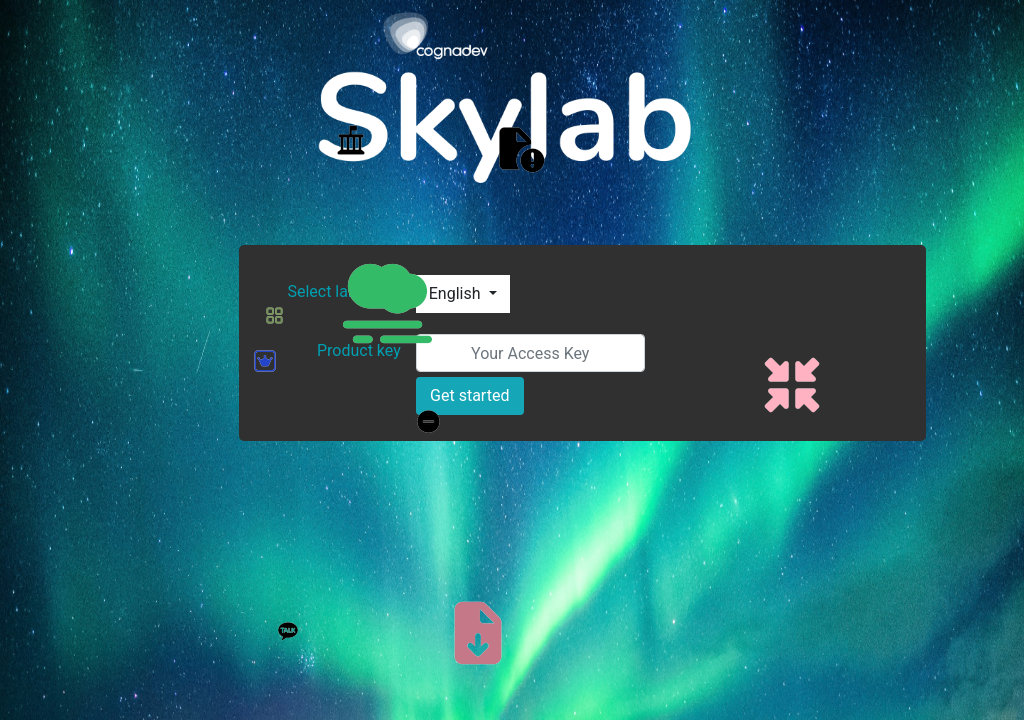 Image resolution: width=1024 pixels, height=720 pixels. What do you see at coordinates (265, 361) in the screenshot?
I see `web awesome brand logo` at bounding box center [265, 361].